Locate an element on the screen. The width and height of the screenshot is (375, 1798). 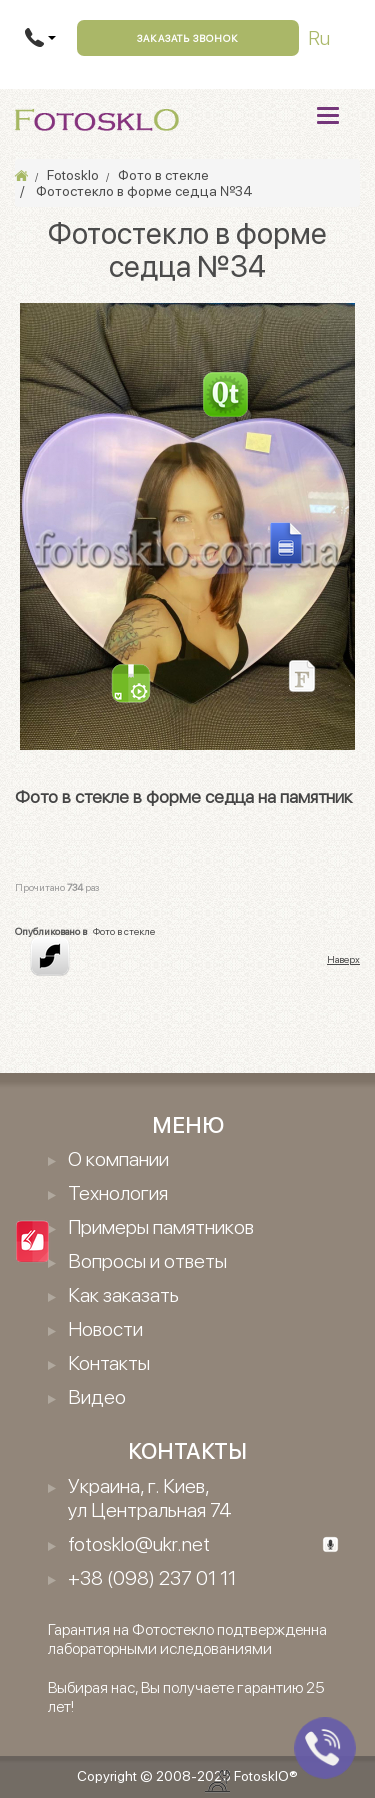
a fortran source code file is located at coordinates (302, 676).